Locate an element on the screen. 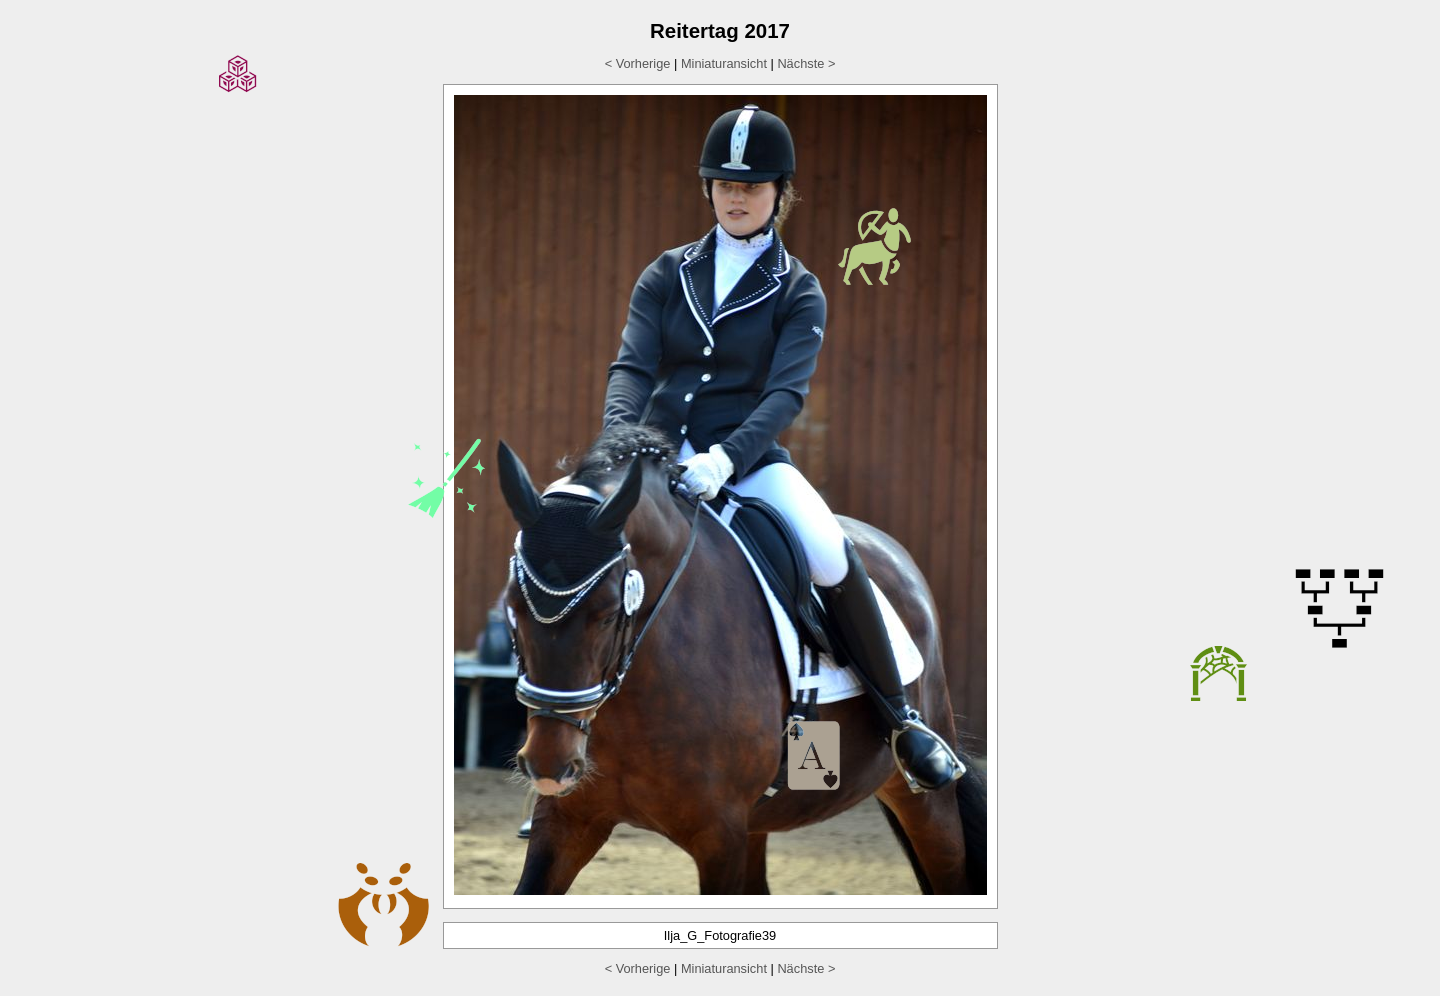 The height and width of the screenshot is (996, 1440). access 3D modeling or building tools is located at coordinates (237, 73).